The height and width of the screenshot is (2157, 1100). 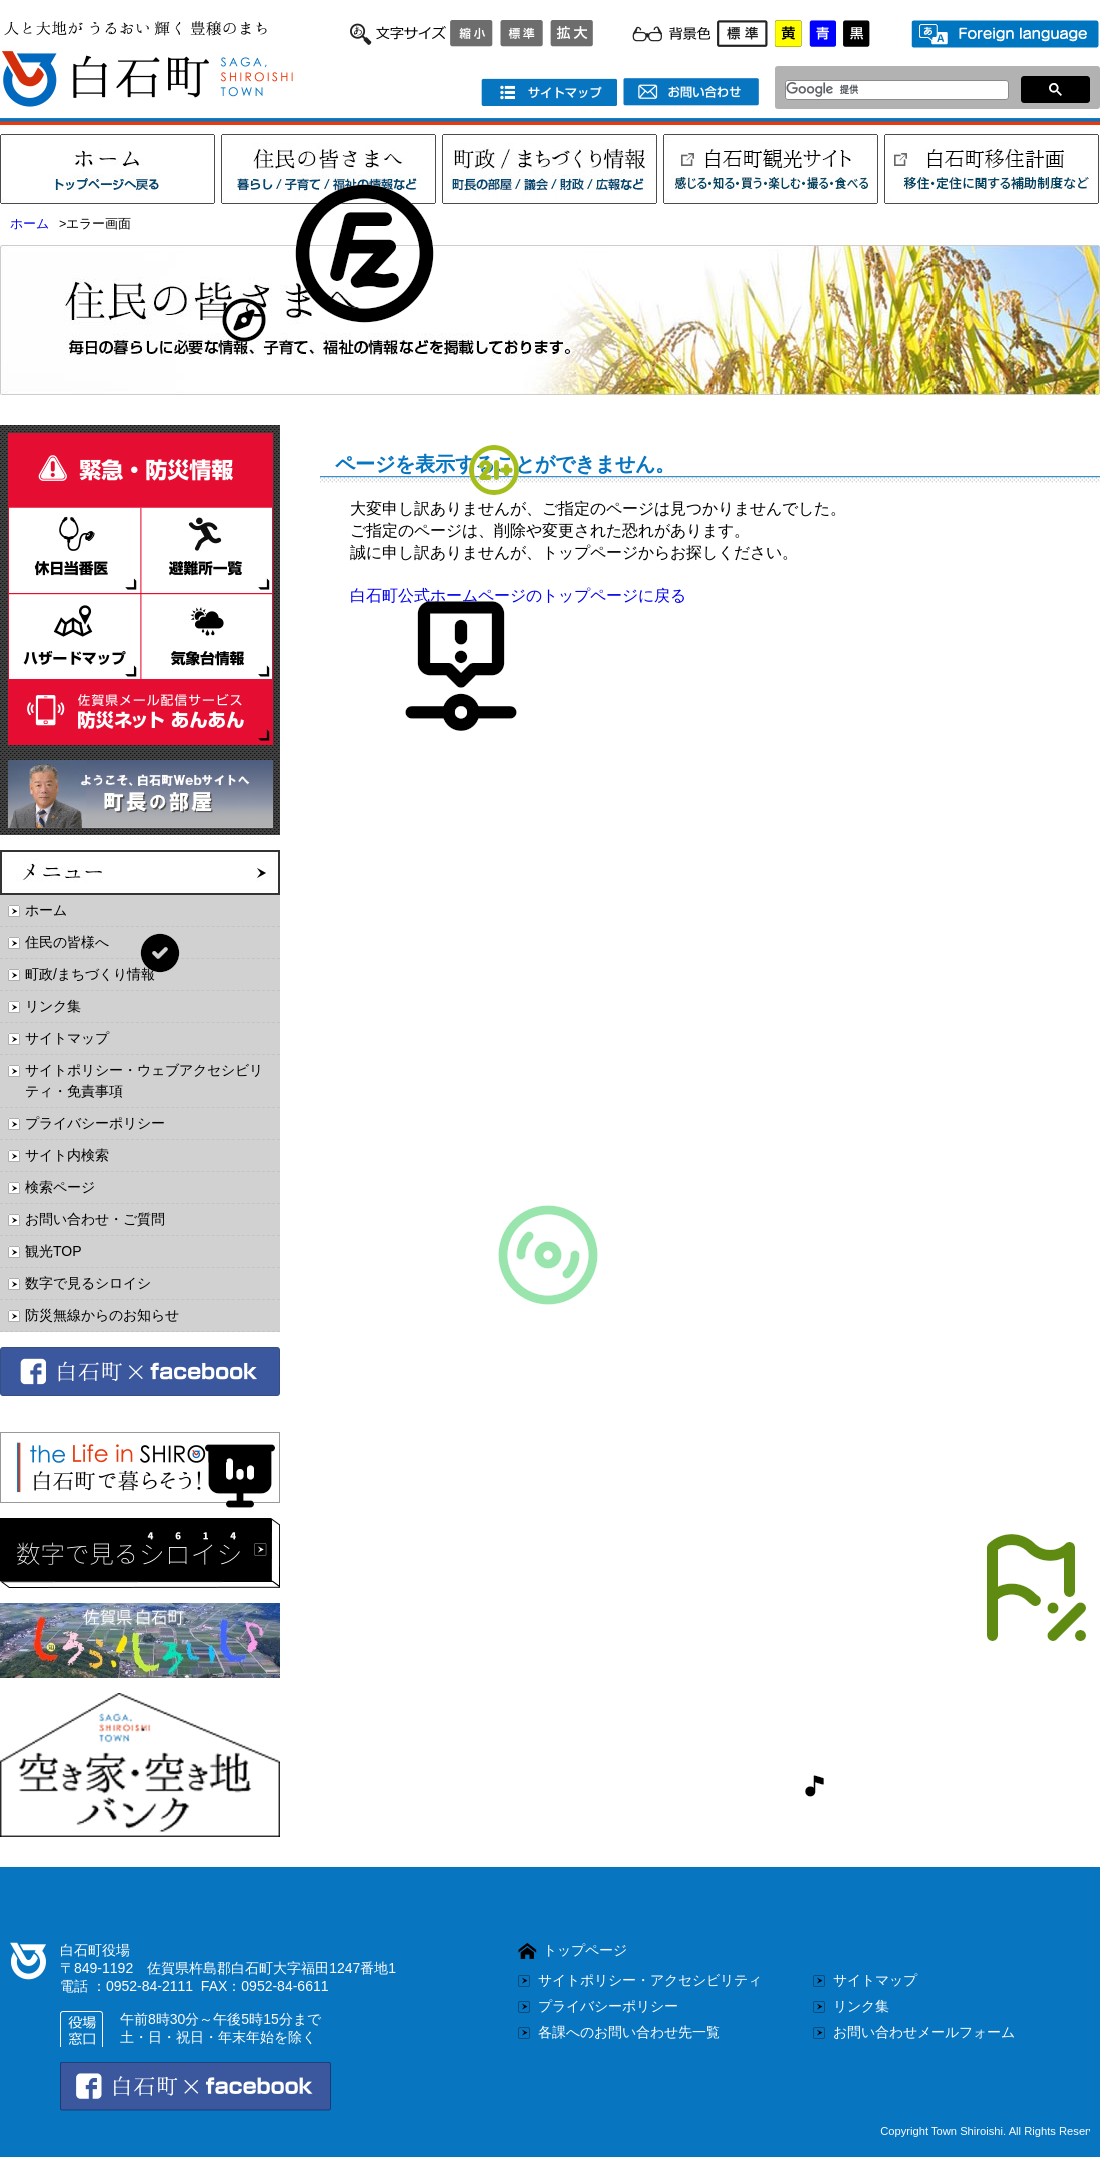 What do you see at coordinates (814, 1785) in the screenshot?
I see `open music player or audio library` at bounding box center [814, 1785].